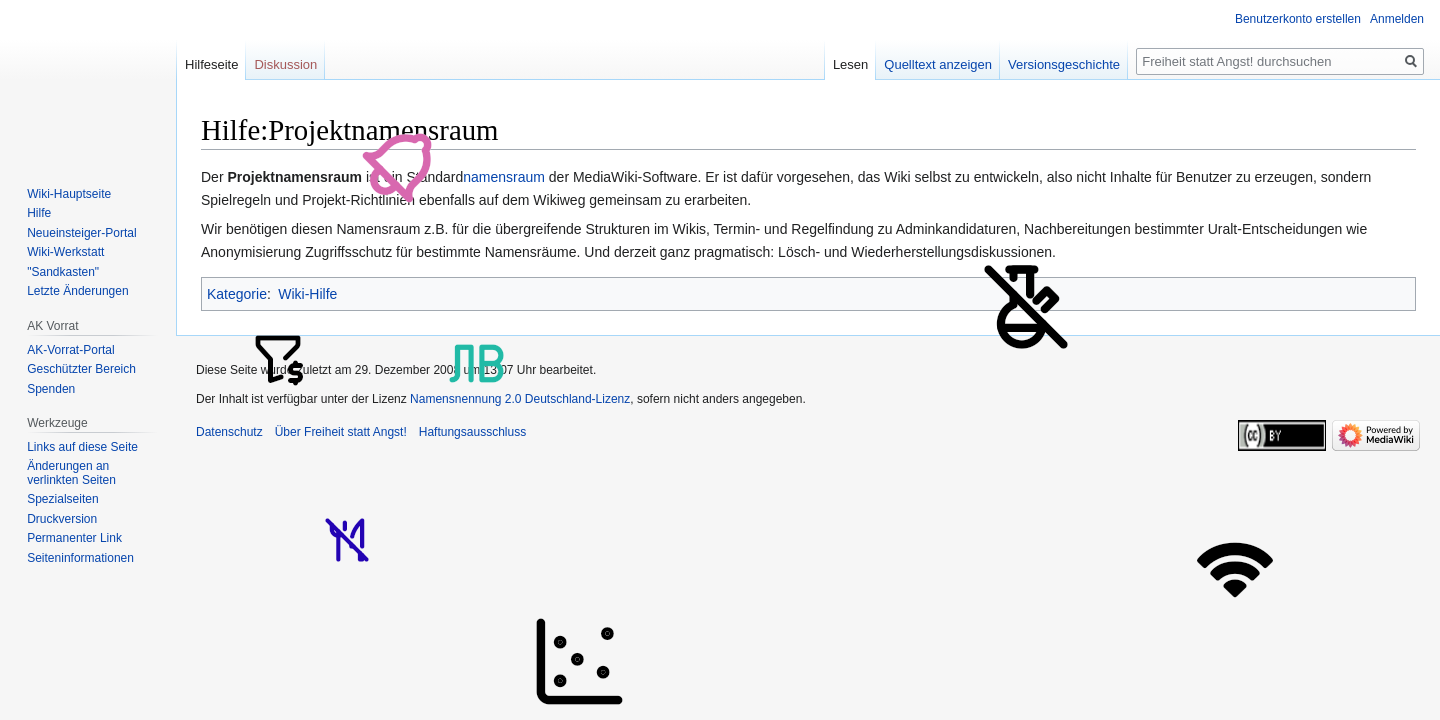 The image size is (1440, 720). I want to click on active notification alert, so click(397, 167).